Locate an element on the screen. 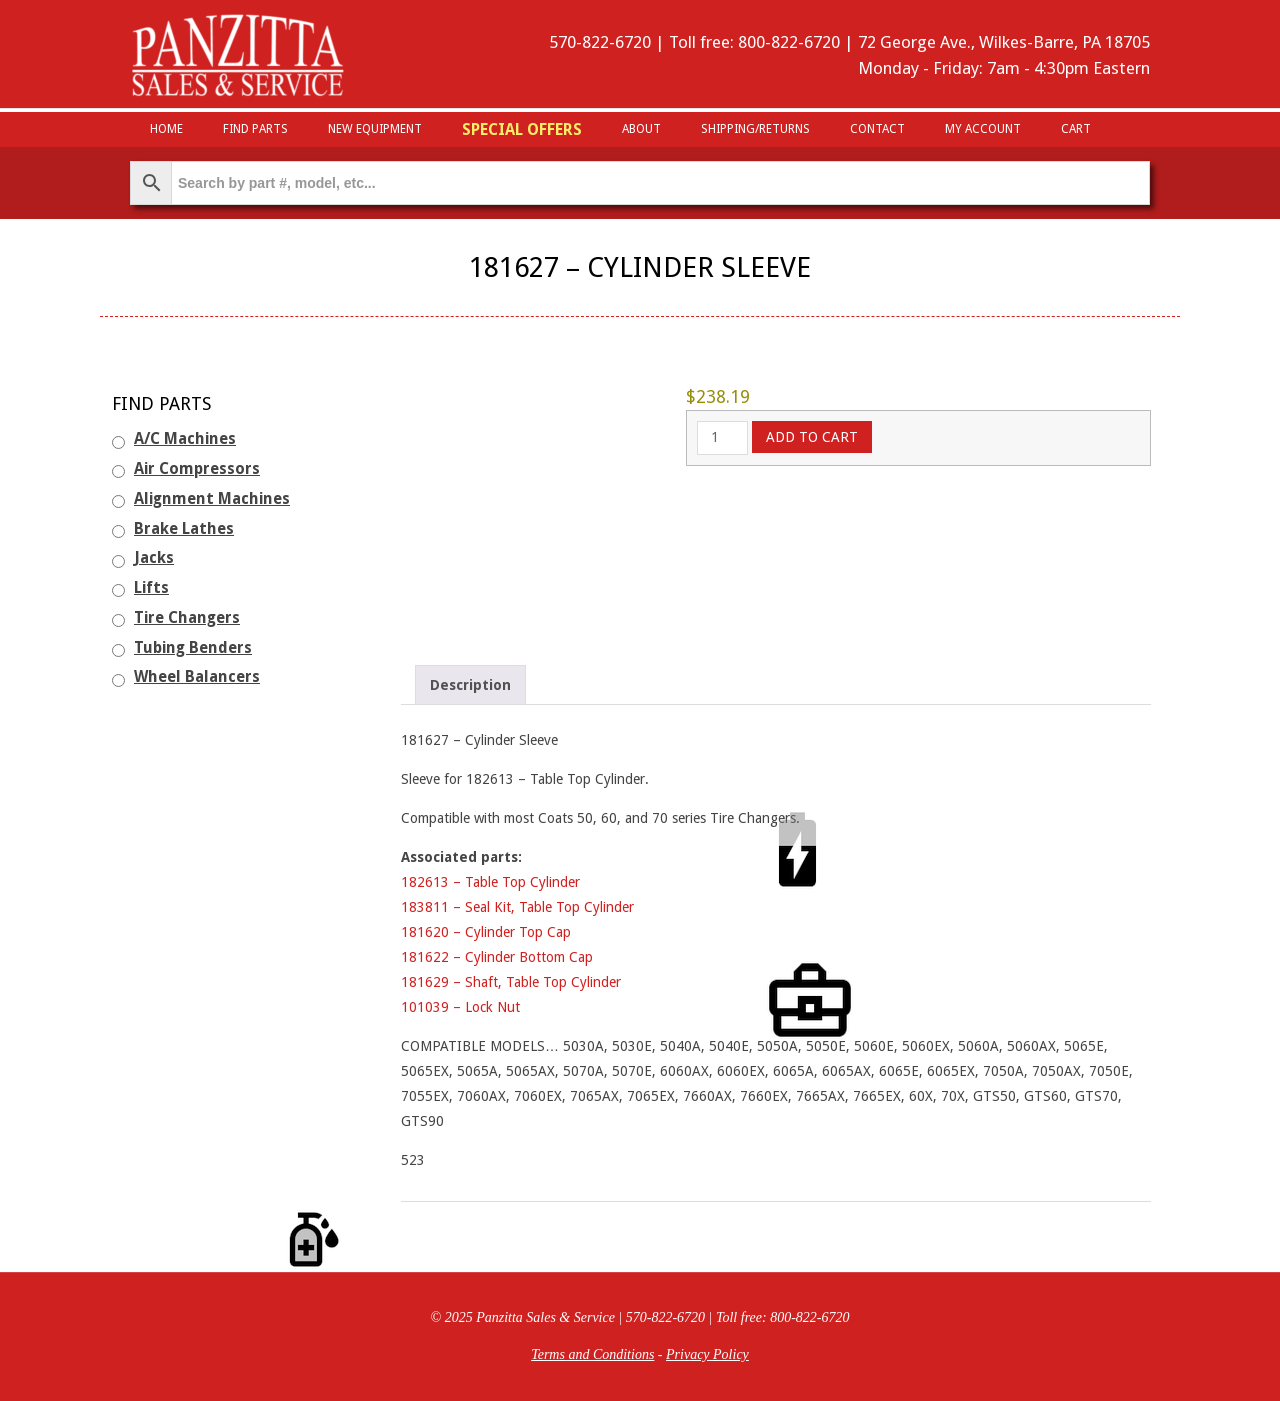  indicates battery is charging at 60% capacity is located at coordinates (797, 849).